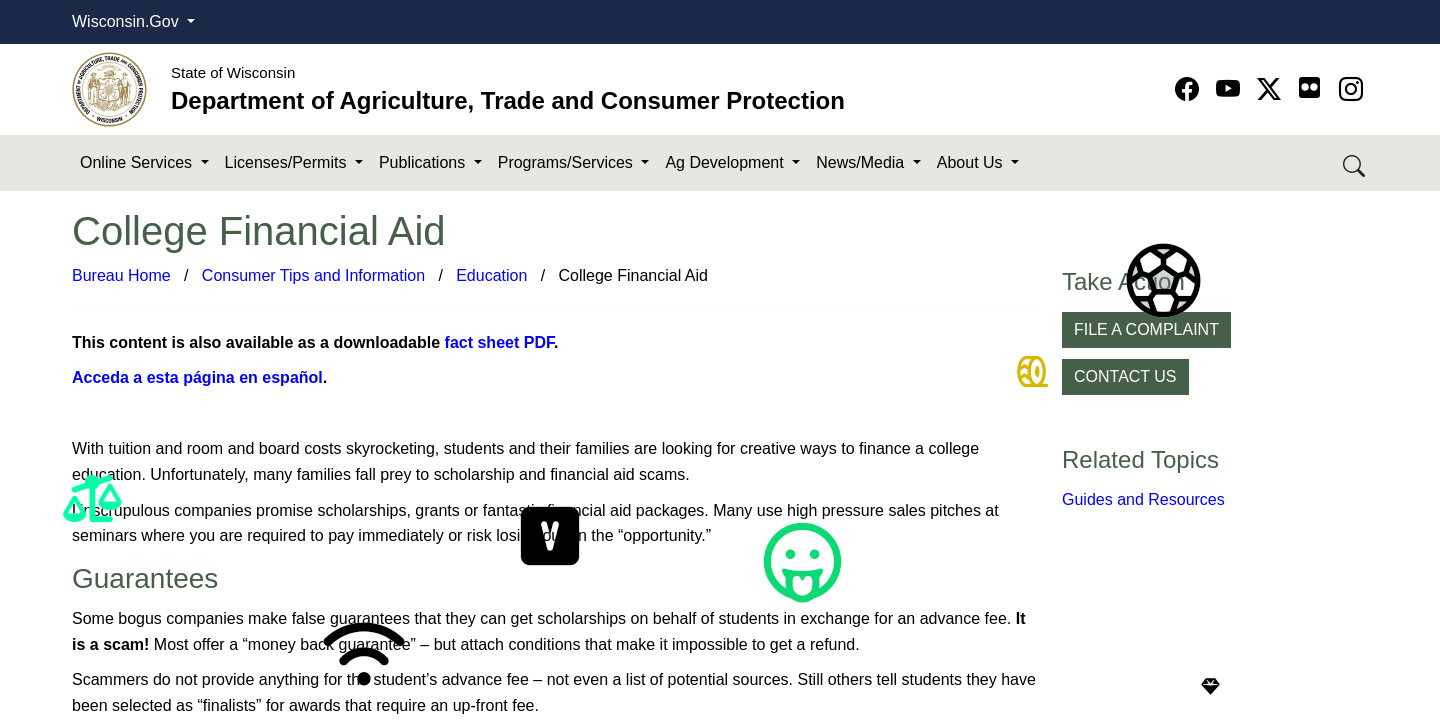 The height and width of the screenshot is (720, 1440). What do you see at coordinates (802, 561) in the screenshot?
I see `react with a playful or silly emoji` at bounding box center [802, 561].